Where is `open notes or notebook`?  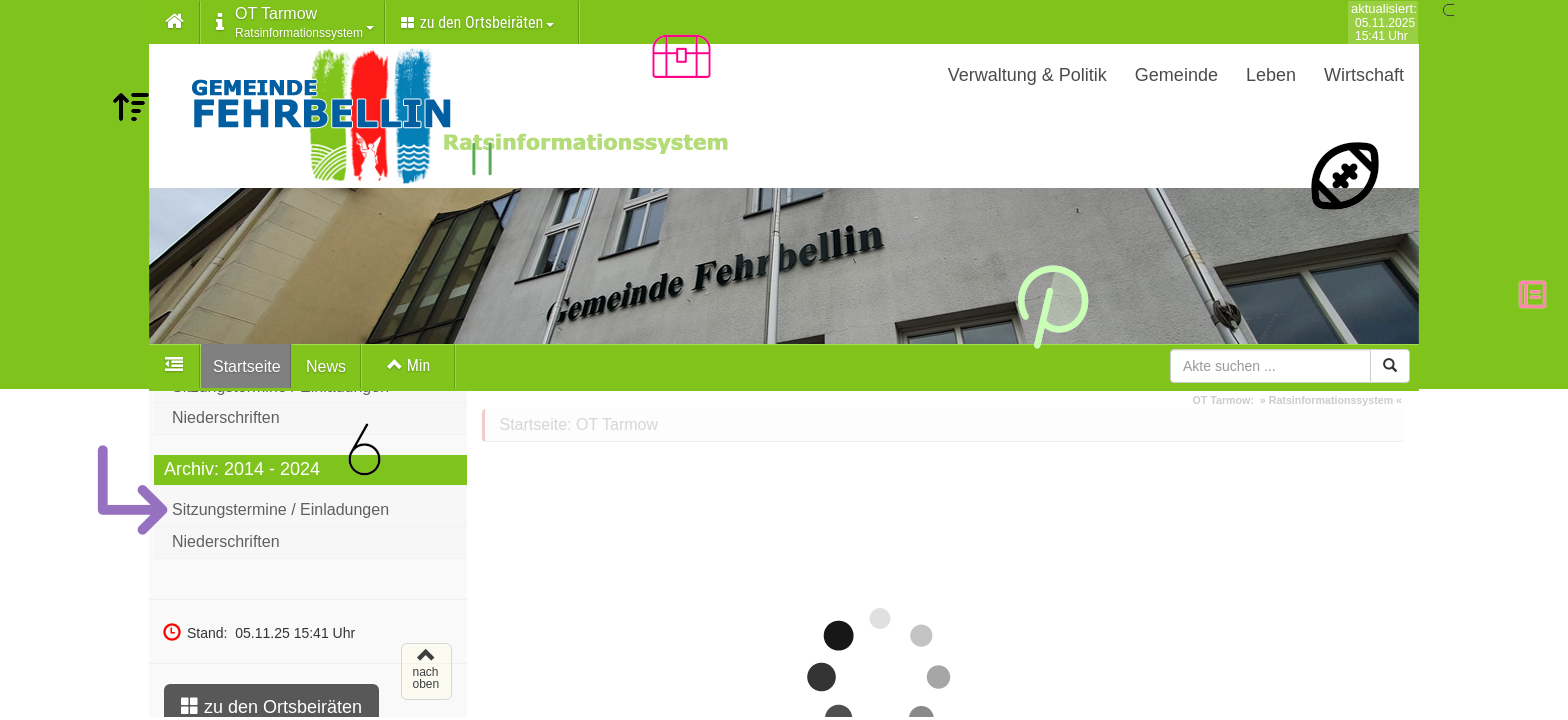
open notes or notebook is located at coordinates (1532, 294).